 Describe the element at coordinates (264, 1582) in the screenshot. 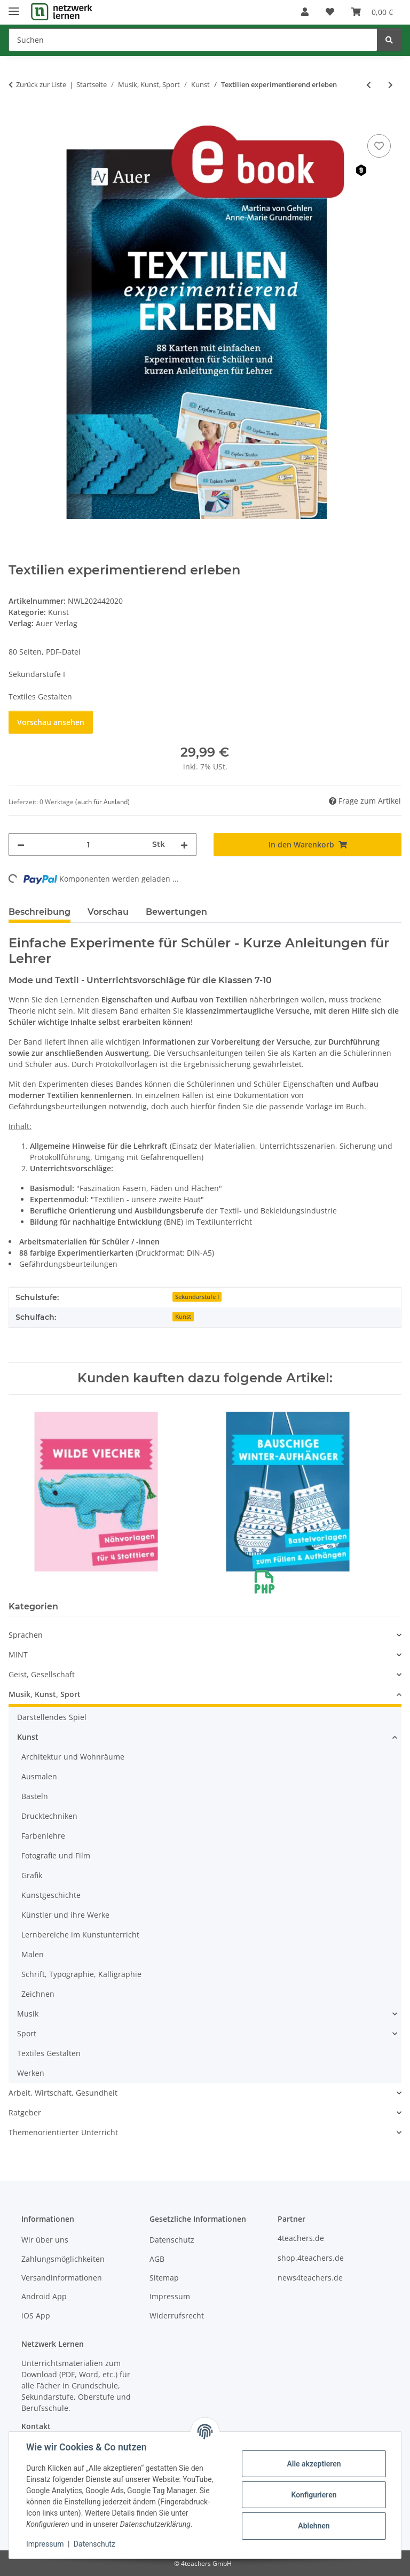

I see `indicates a PHP file type` at that location.